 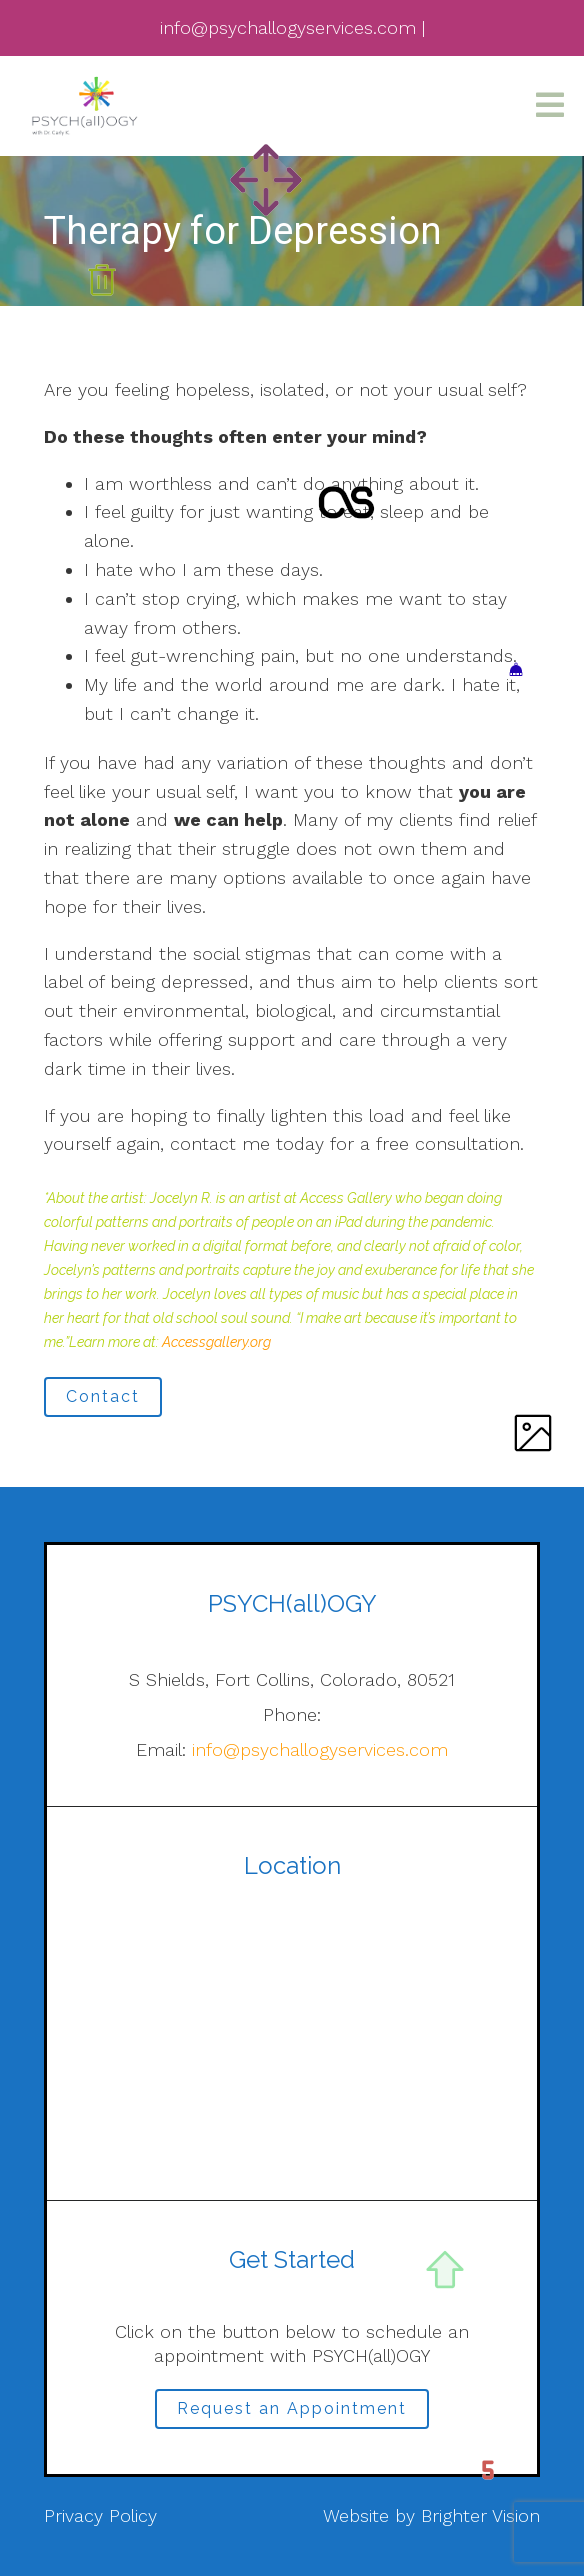 What do you see at coordinates (102, 280) in the screenshot?
I see `delete selected item` at bounding box center [102, 280].